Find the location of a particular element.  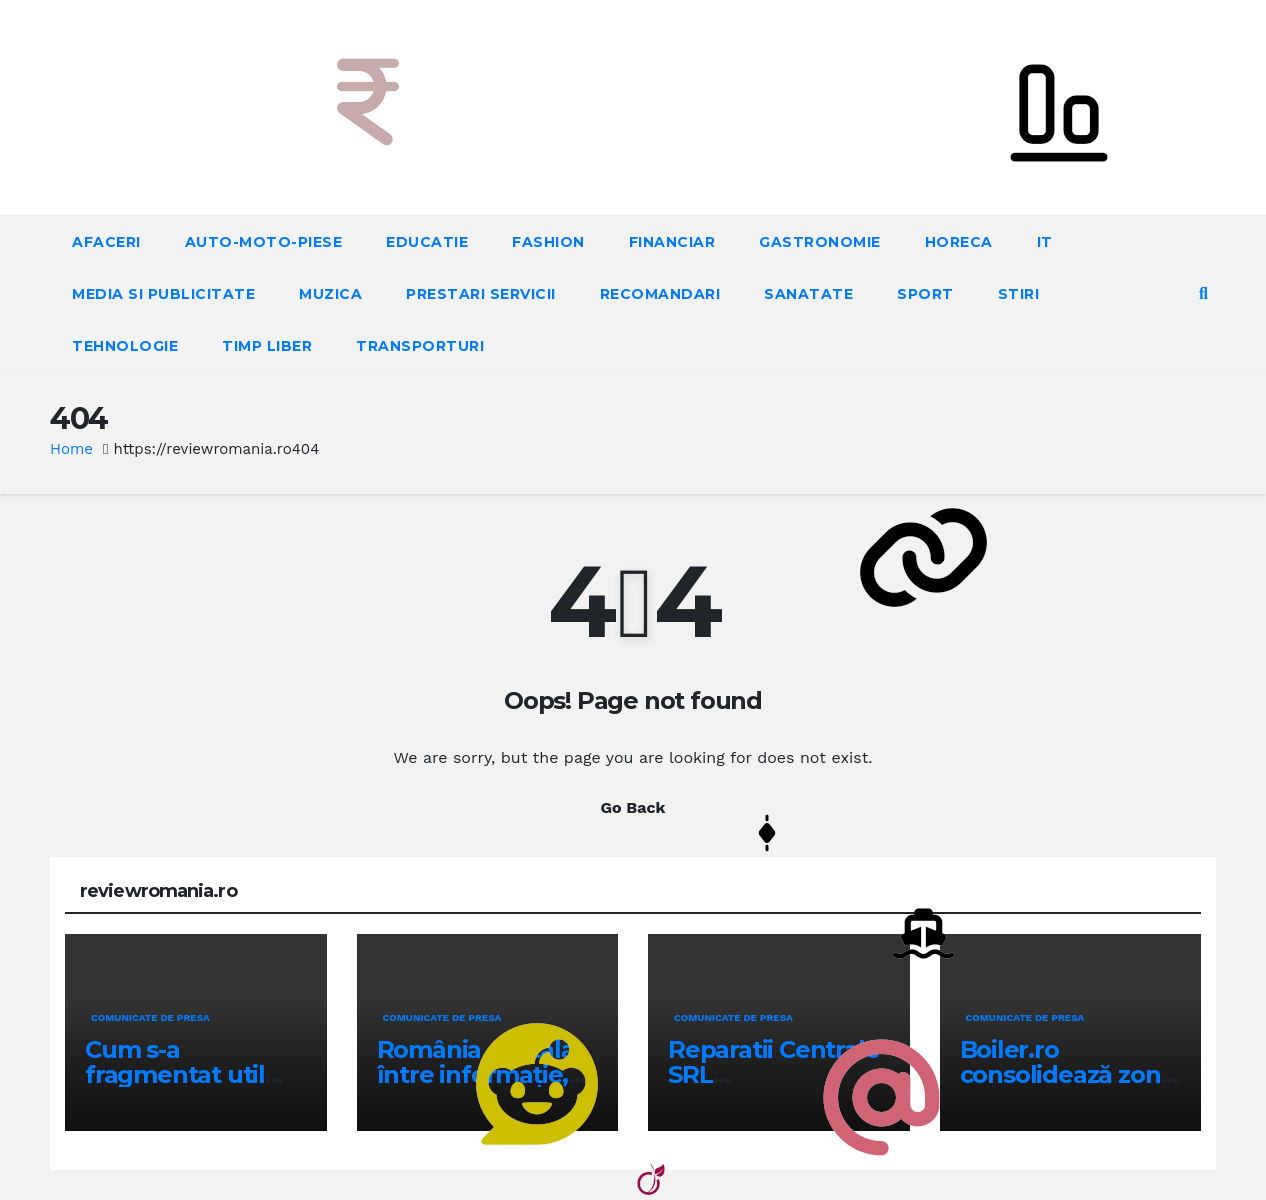

link to viadeo professional network profile is located at coordinates (651, 1179).